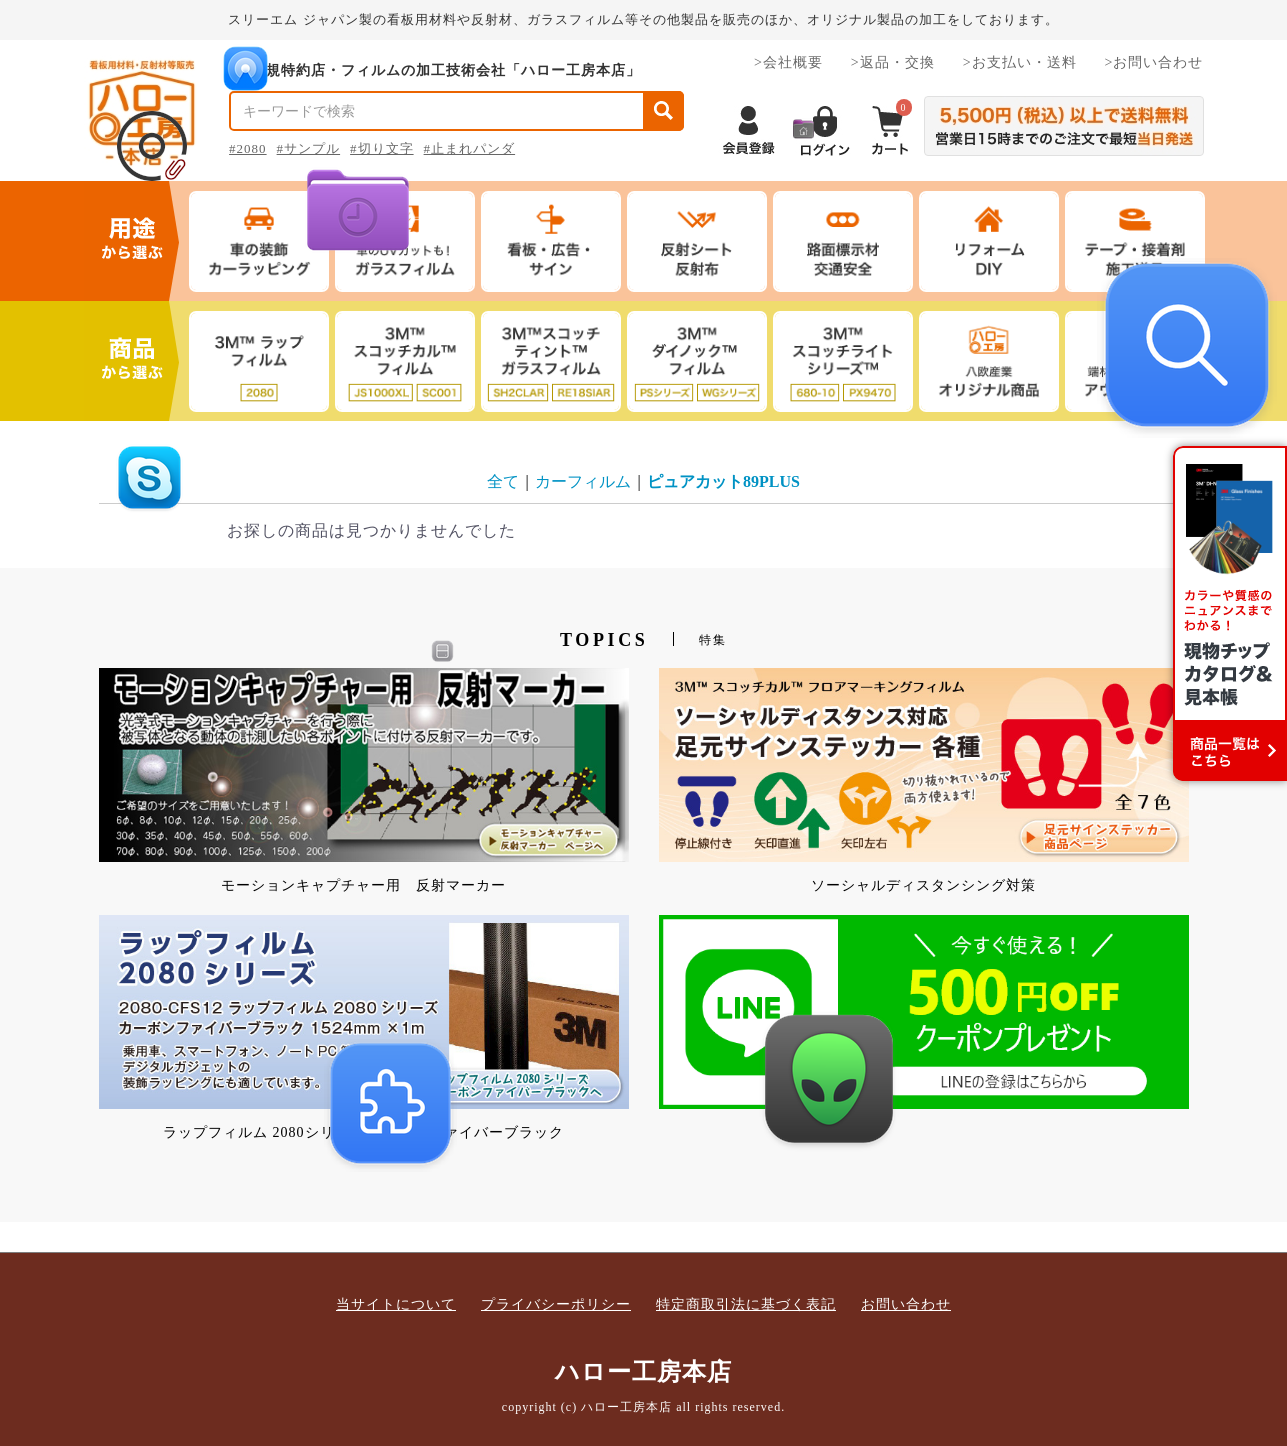 The width and height of the screenshot is (1287, 1446). I want to click on access temporary files folder, so click(358, 210).